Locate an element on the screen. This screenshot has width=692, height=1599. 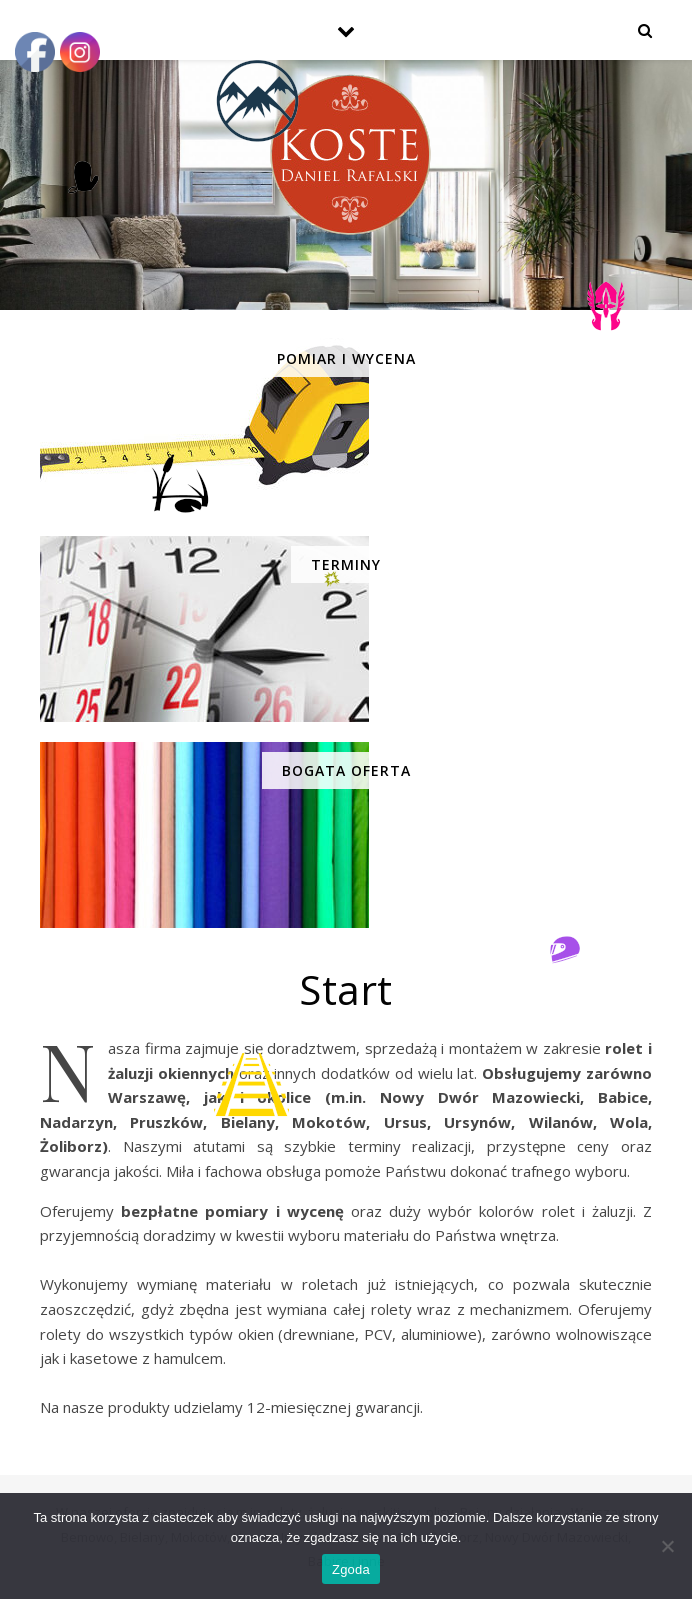
select elf or elven character class is located at coordinates (606, 306).